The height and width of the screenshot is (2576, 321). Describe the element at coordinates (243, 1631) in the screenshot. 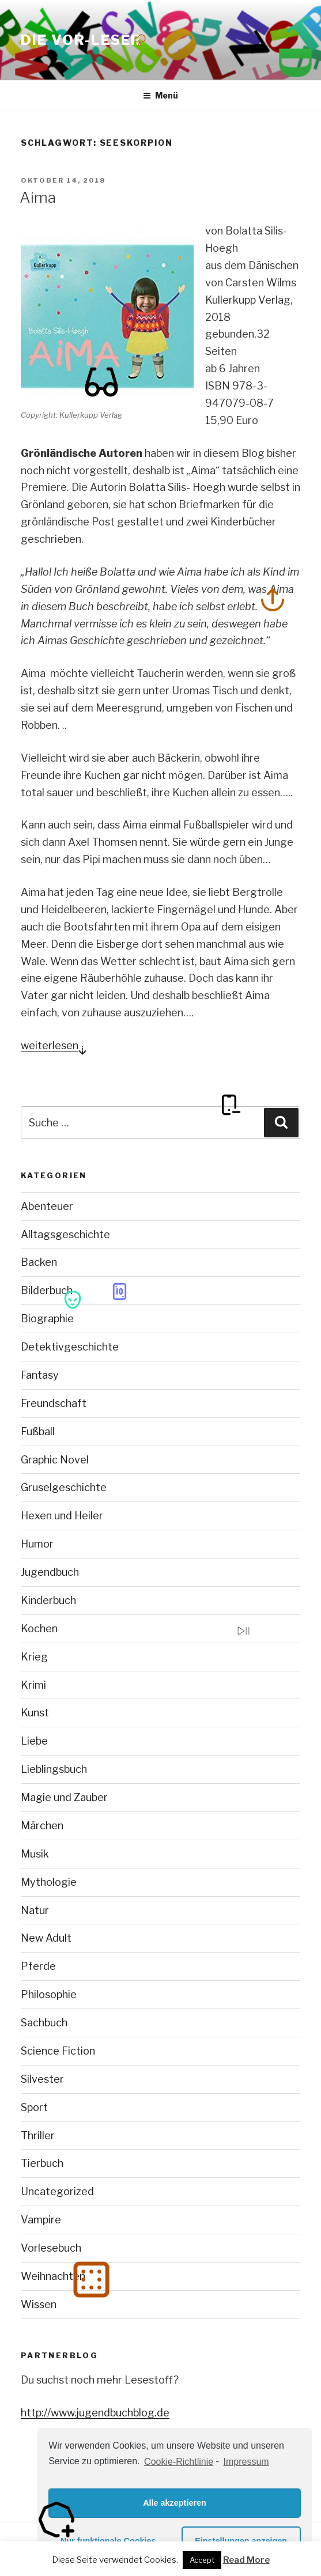

I see `toggle between play and pause states` at that location.